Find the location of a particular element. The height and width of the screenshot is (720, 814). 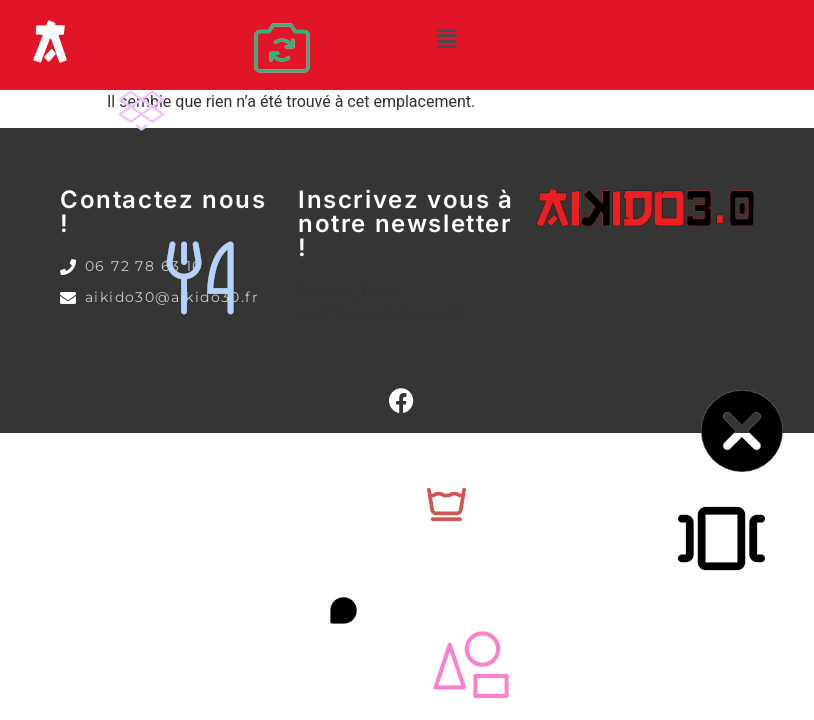

open chat or messaging is located at coordinates (343, 611).